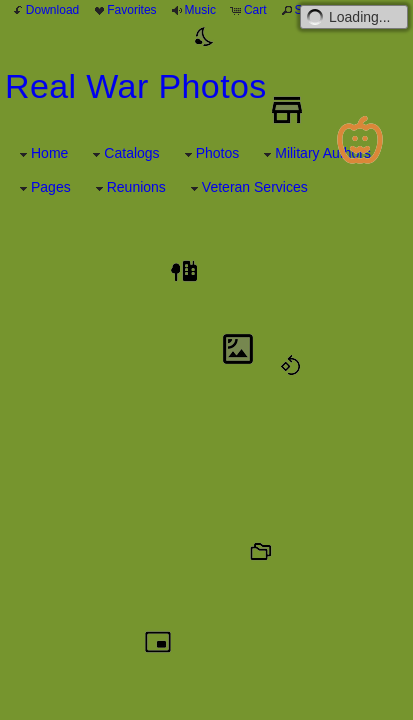 The width and height of the screenshot is (413, 720). I want to click on browse all folders, so click(260, 551).